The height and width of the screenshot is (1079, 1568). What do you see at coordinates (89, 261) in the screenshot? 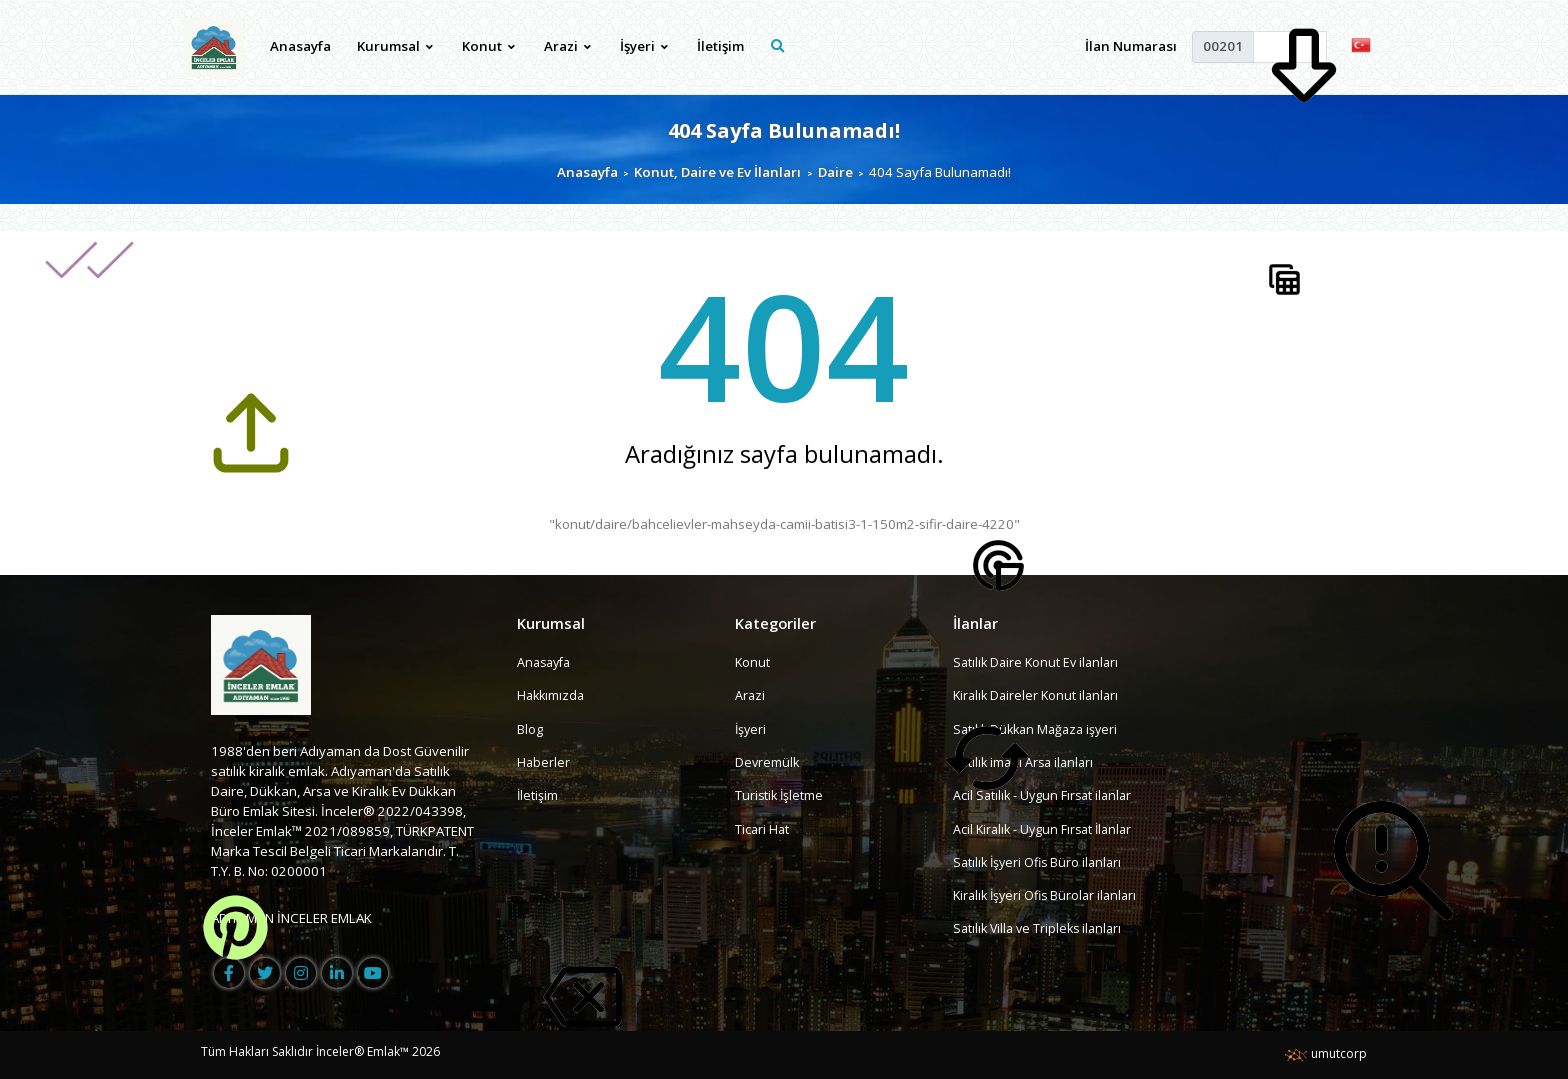
I see `indicates multiple items selected or completed` at bounding box center [89, 261].